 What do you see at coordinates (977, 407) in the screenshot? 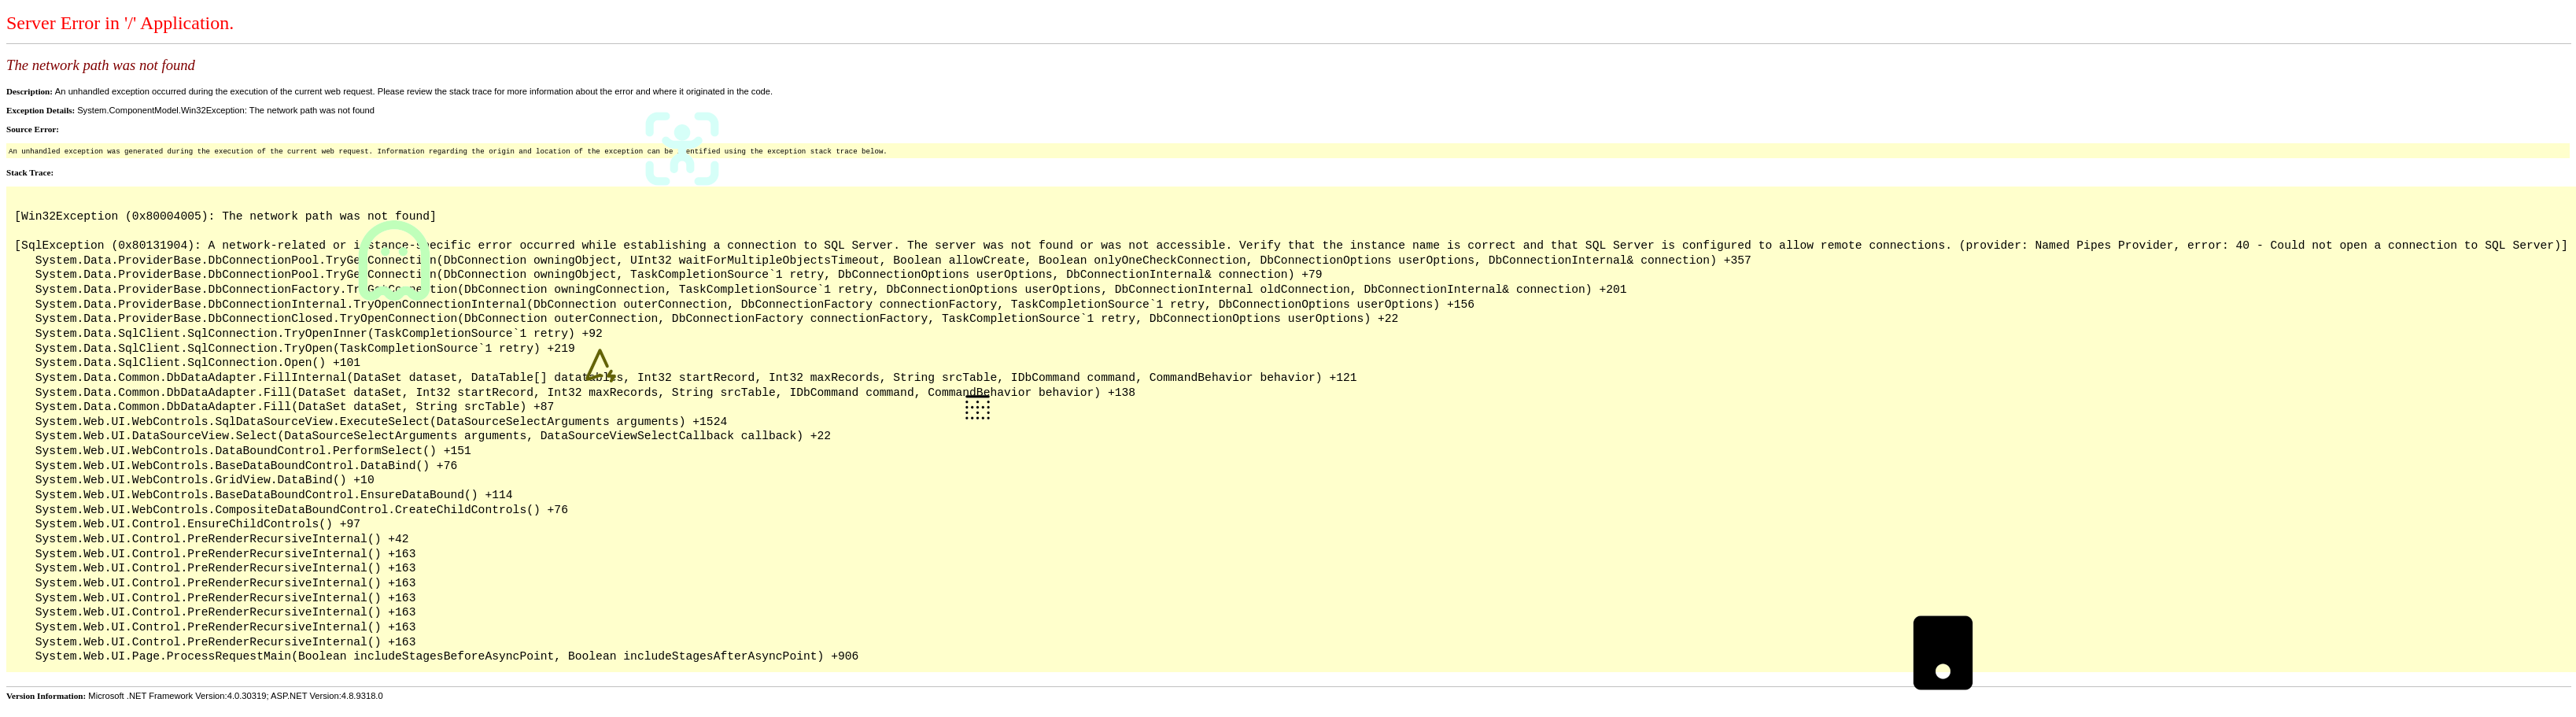
I see `apply border to top edge of cell or element` at bounding box center [977, 407].